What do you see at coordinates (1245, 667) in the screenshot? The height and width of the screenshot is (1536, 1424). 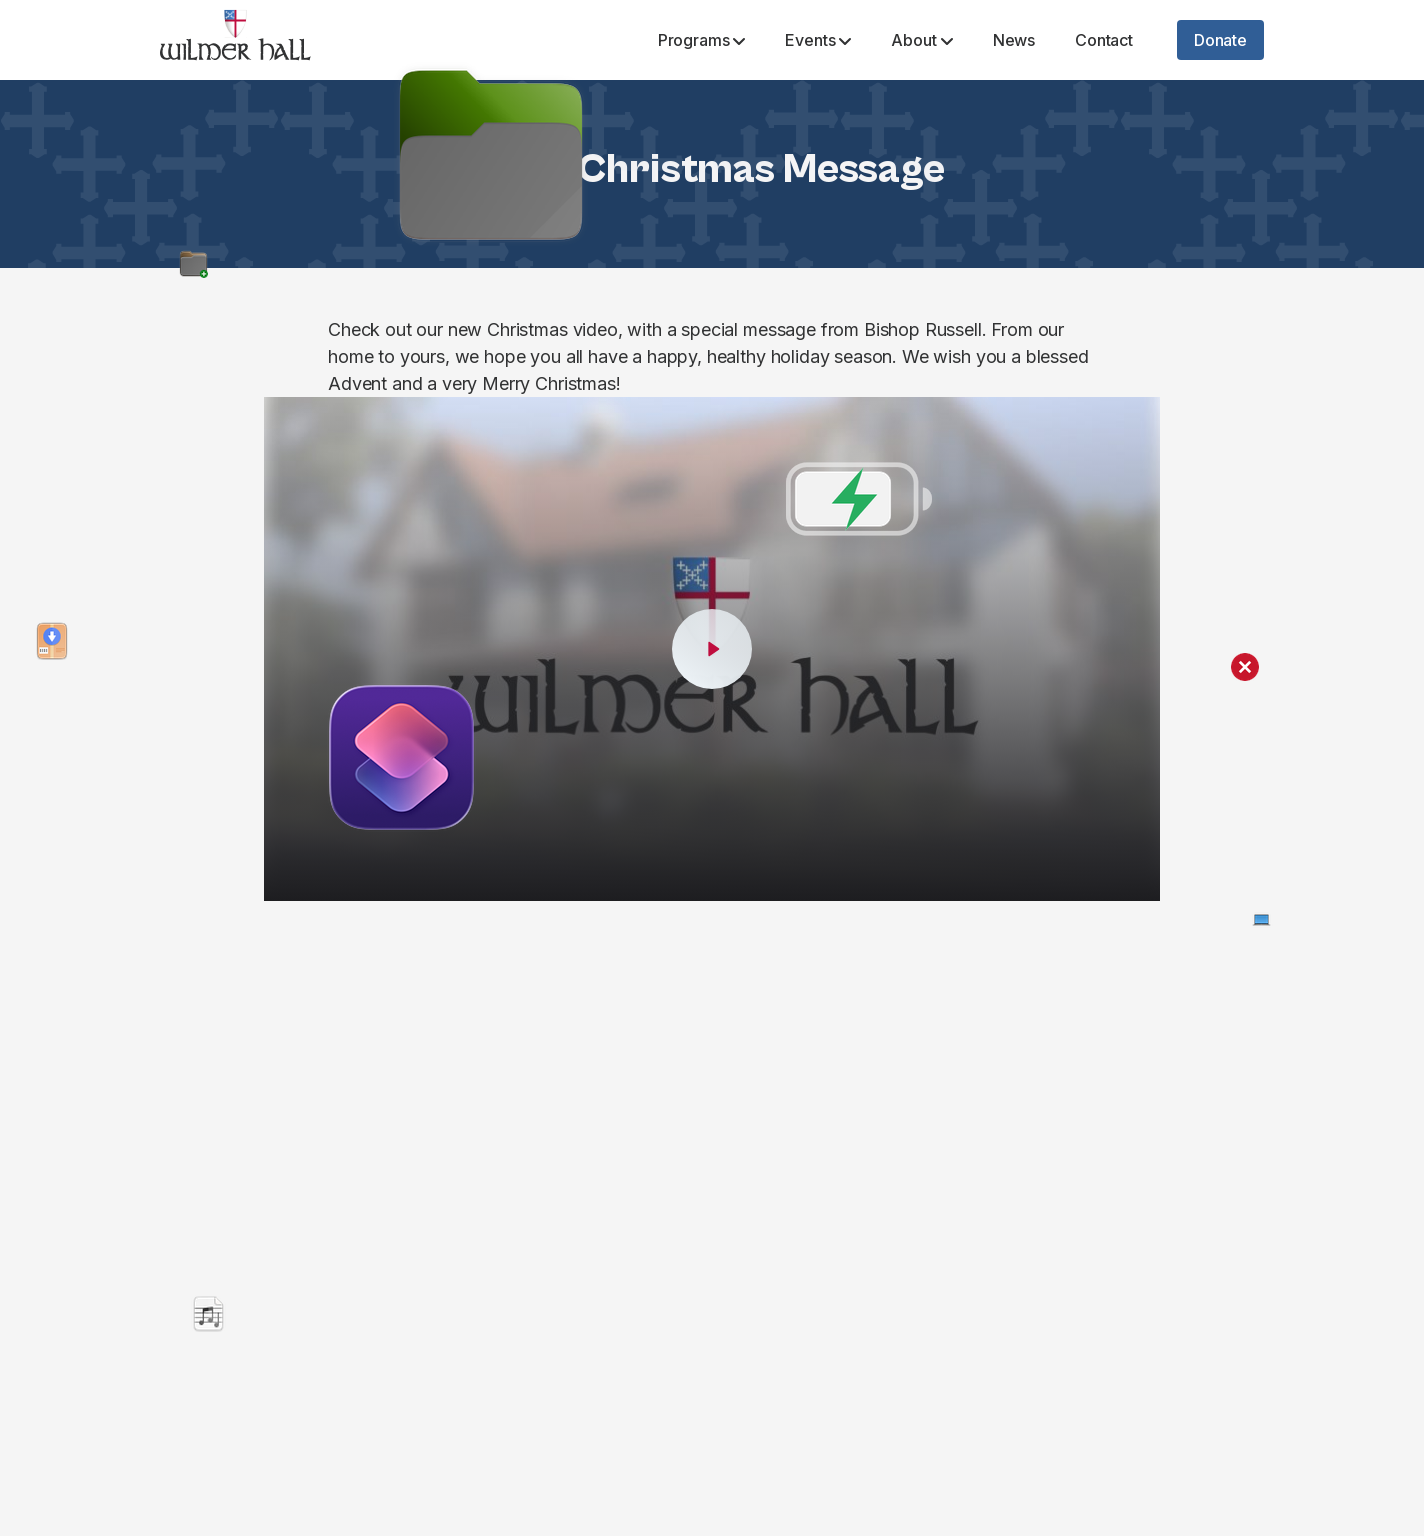 I see `close the current dialog or modal window` at bounding box center [1245, 667].